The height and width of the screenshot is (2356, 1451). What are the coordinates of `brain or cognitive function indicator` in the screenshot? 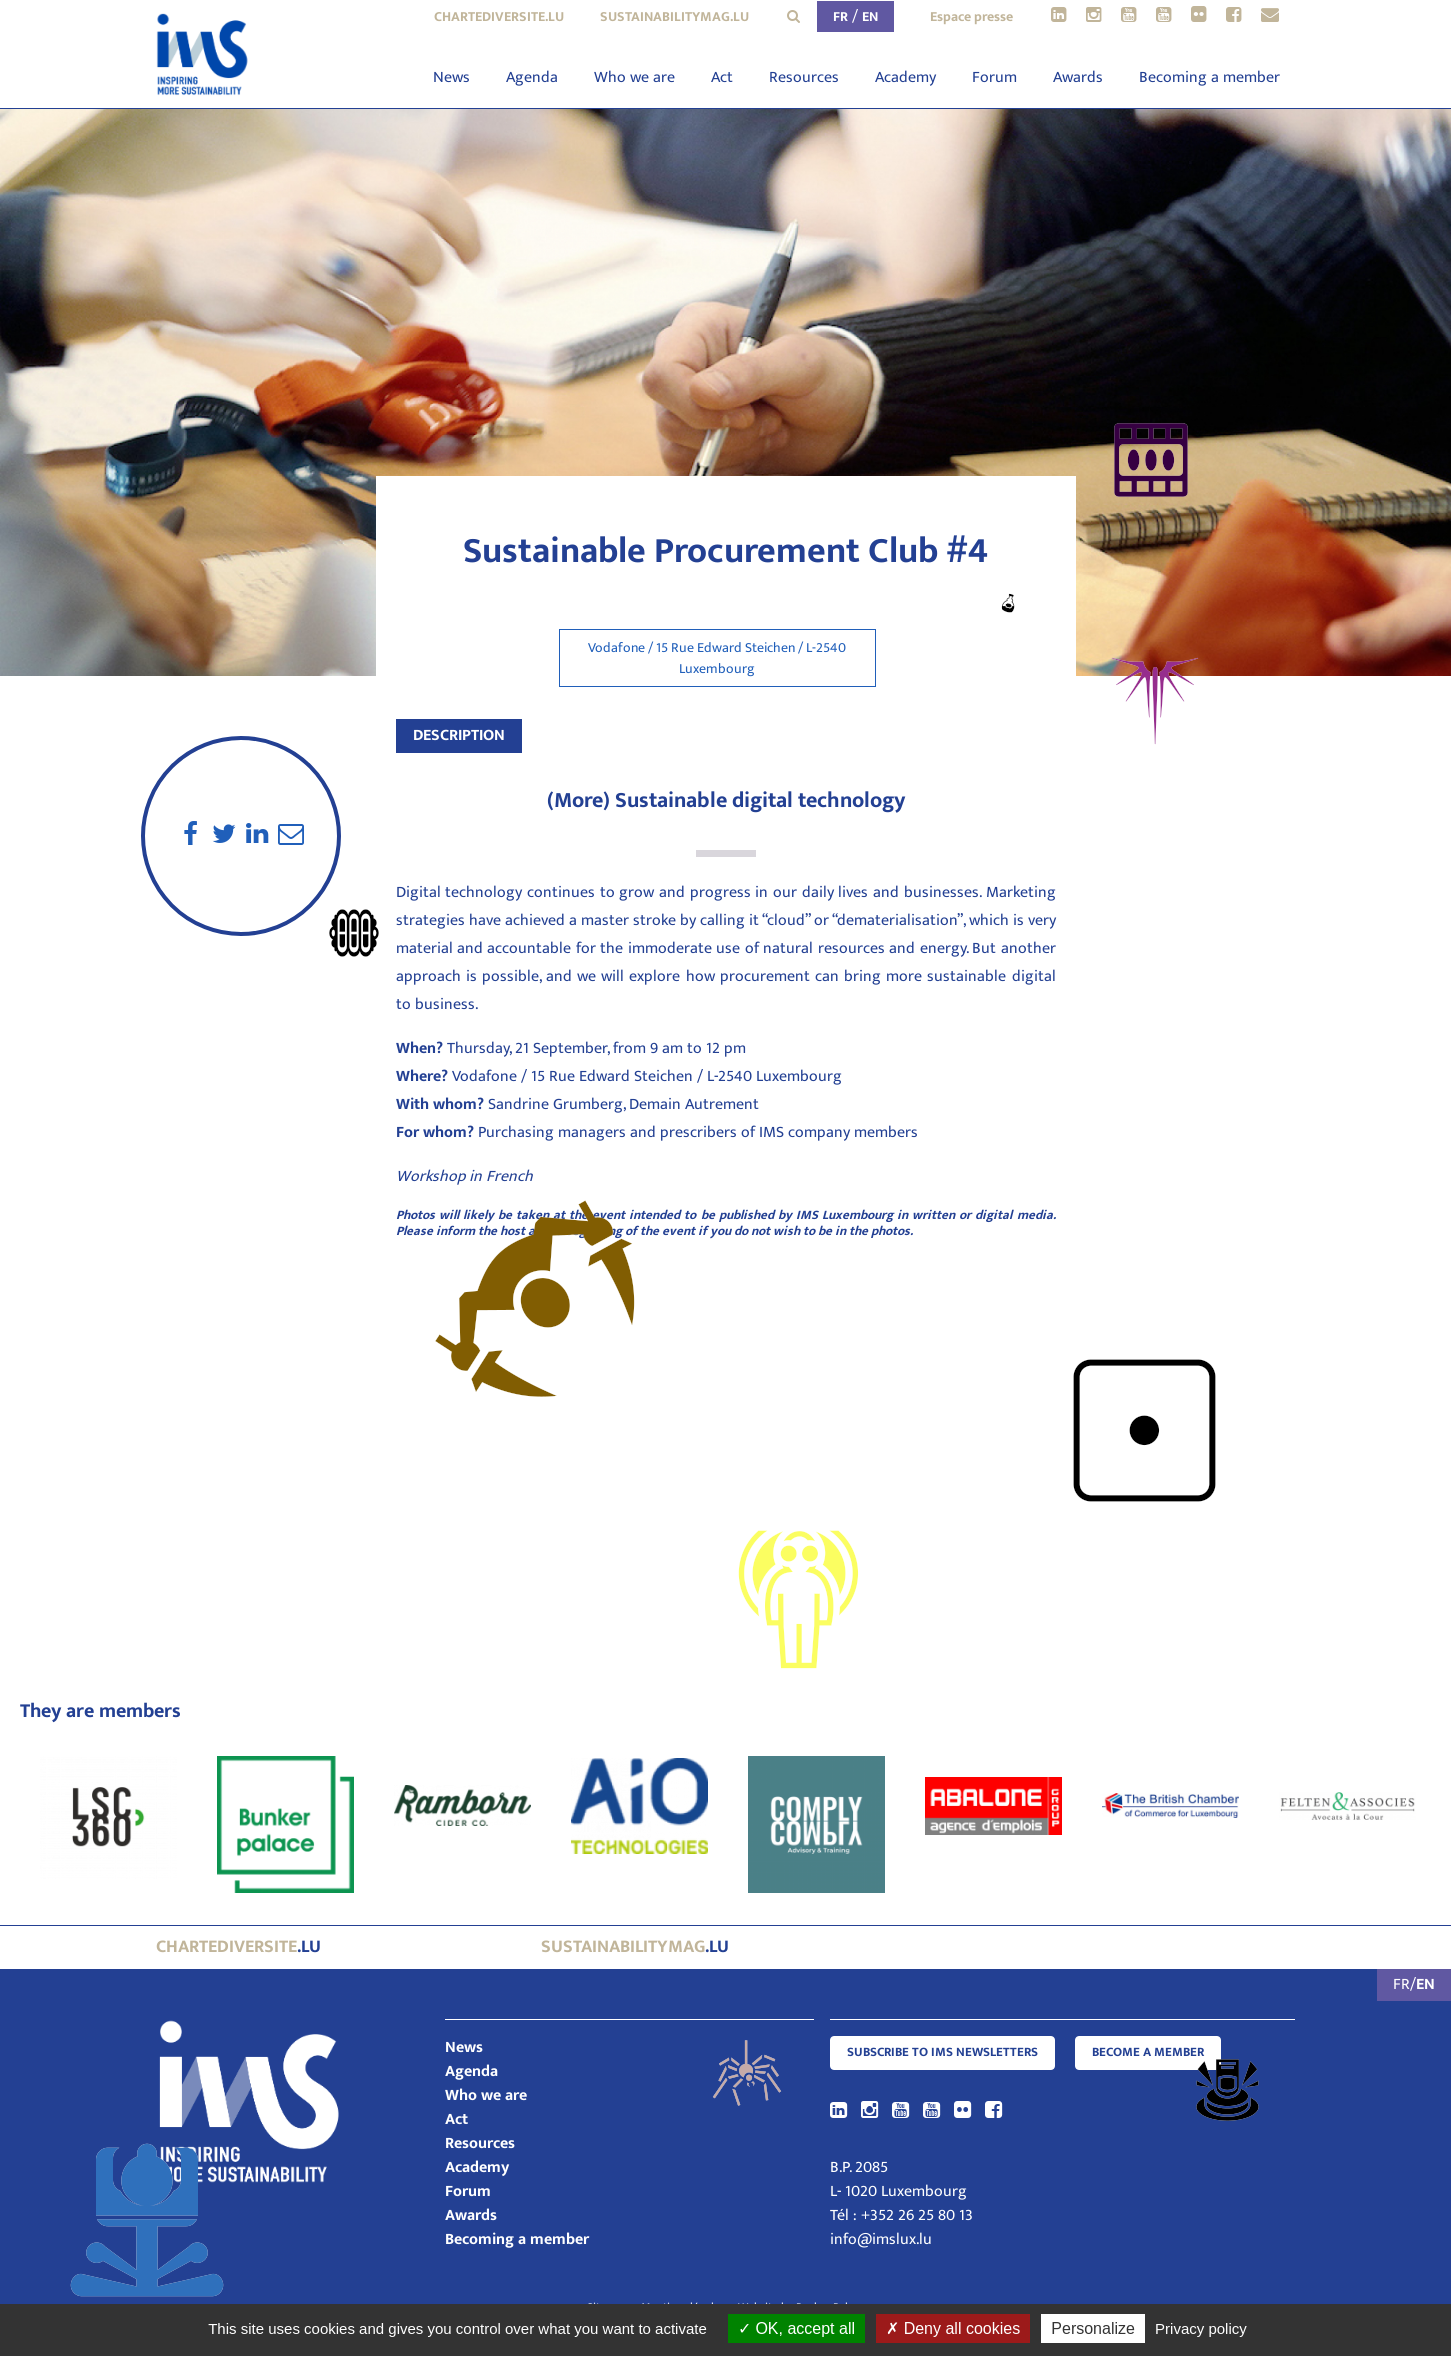 It's located at (354, 933).